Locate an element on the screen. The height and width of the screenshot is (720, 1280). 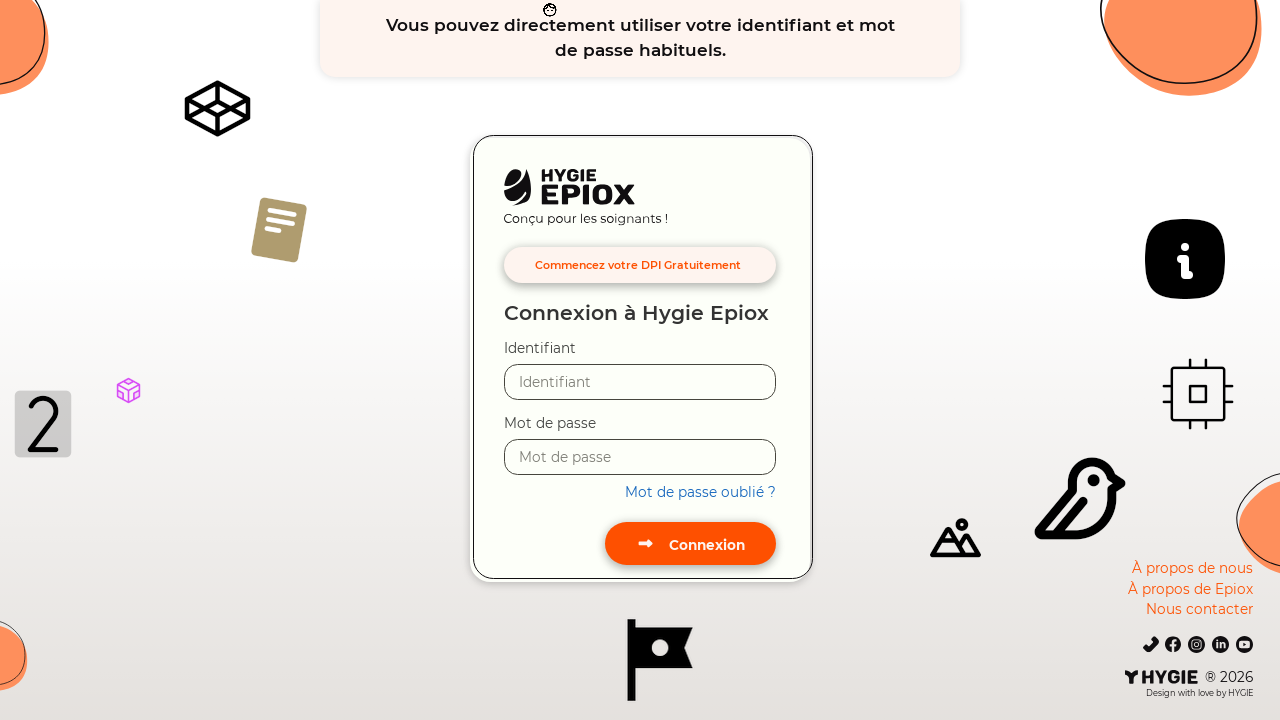
view CPU or processor information is located at coordinates (1198, 394).